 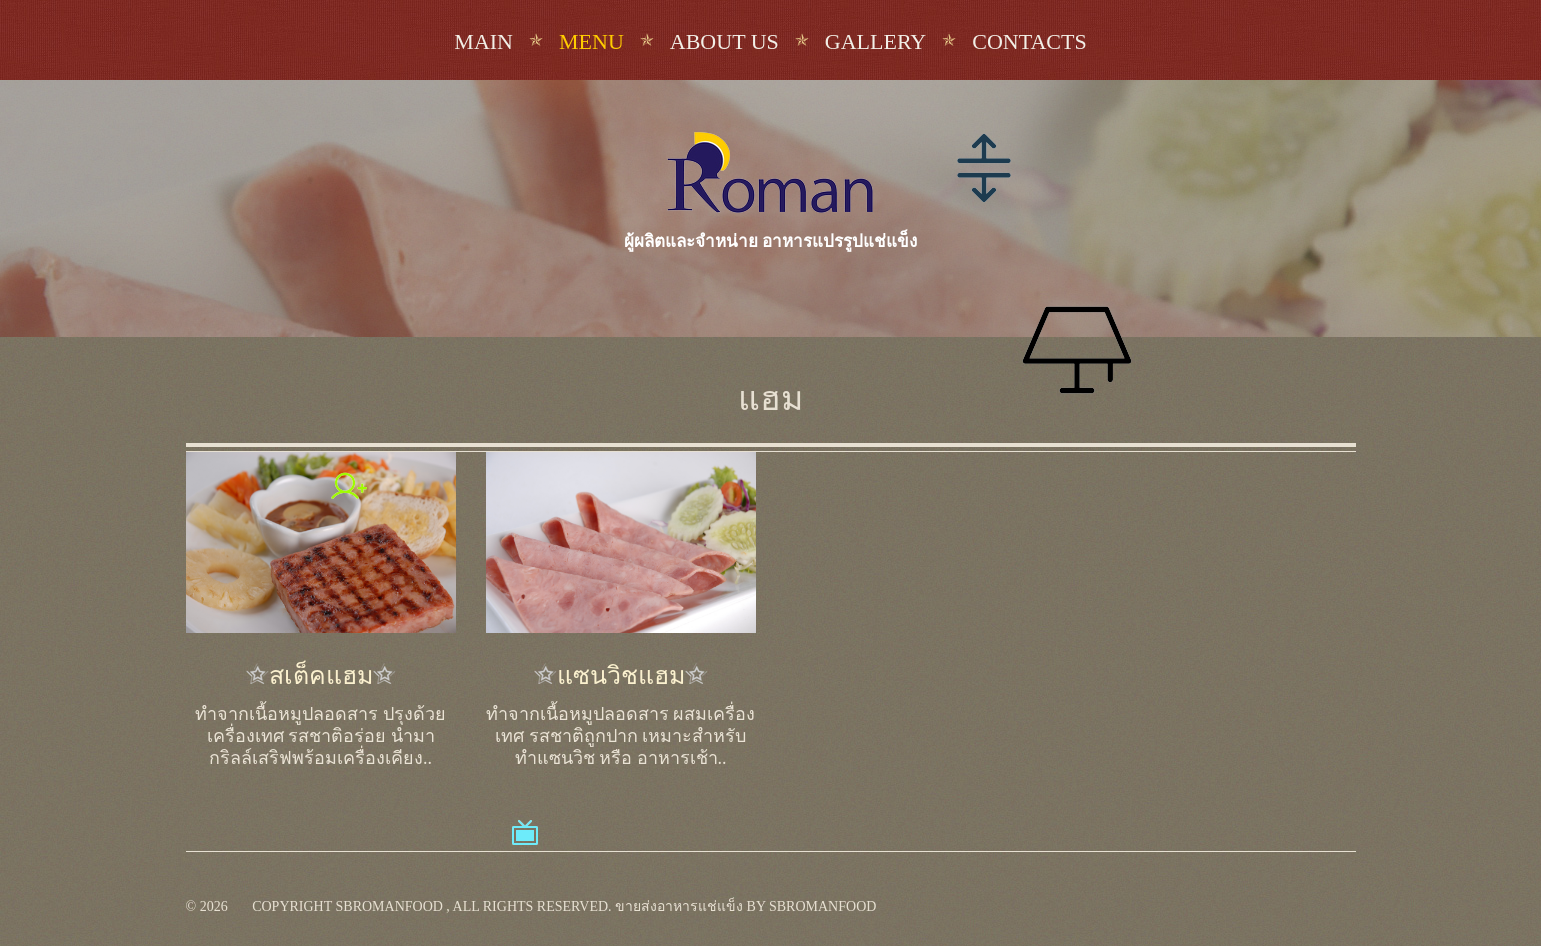 What do you see at coordinates (525, 834) in the screenshot?
I see `watch TV or video content` at bounding box center [525, 834].